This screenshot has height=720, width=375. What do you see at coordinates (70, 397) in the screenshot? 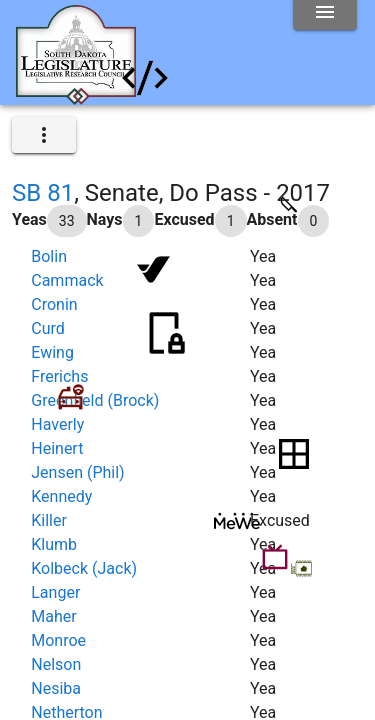
I see `taxi or rideshare with wifi available` at bounding box center [70, 397].